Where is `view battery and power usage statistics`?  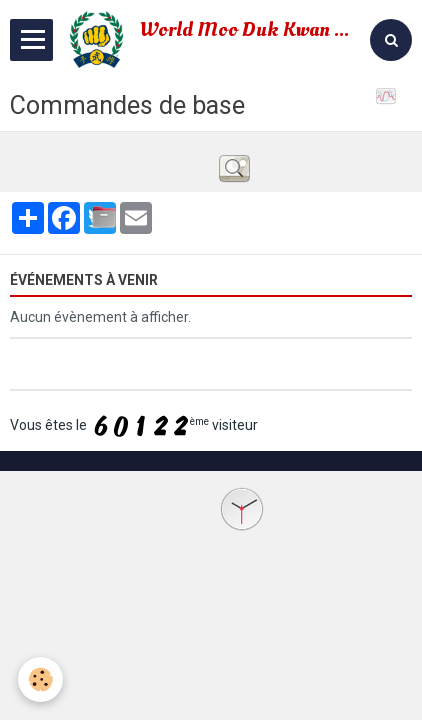 view battery and power usage statistics is located at coordinates (386, 96).